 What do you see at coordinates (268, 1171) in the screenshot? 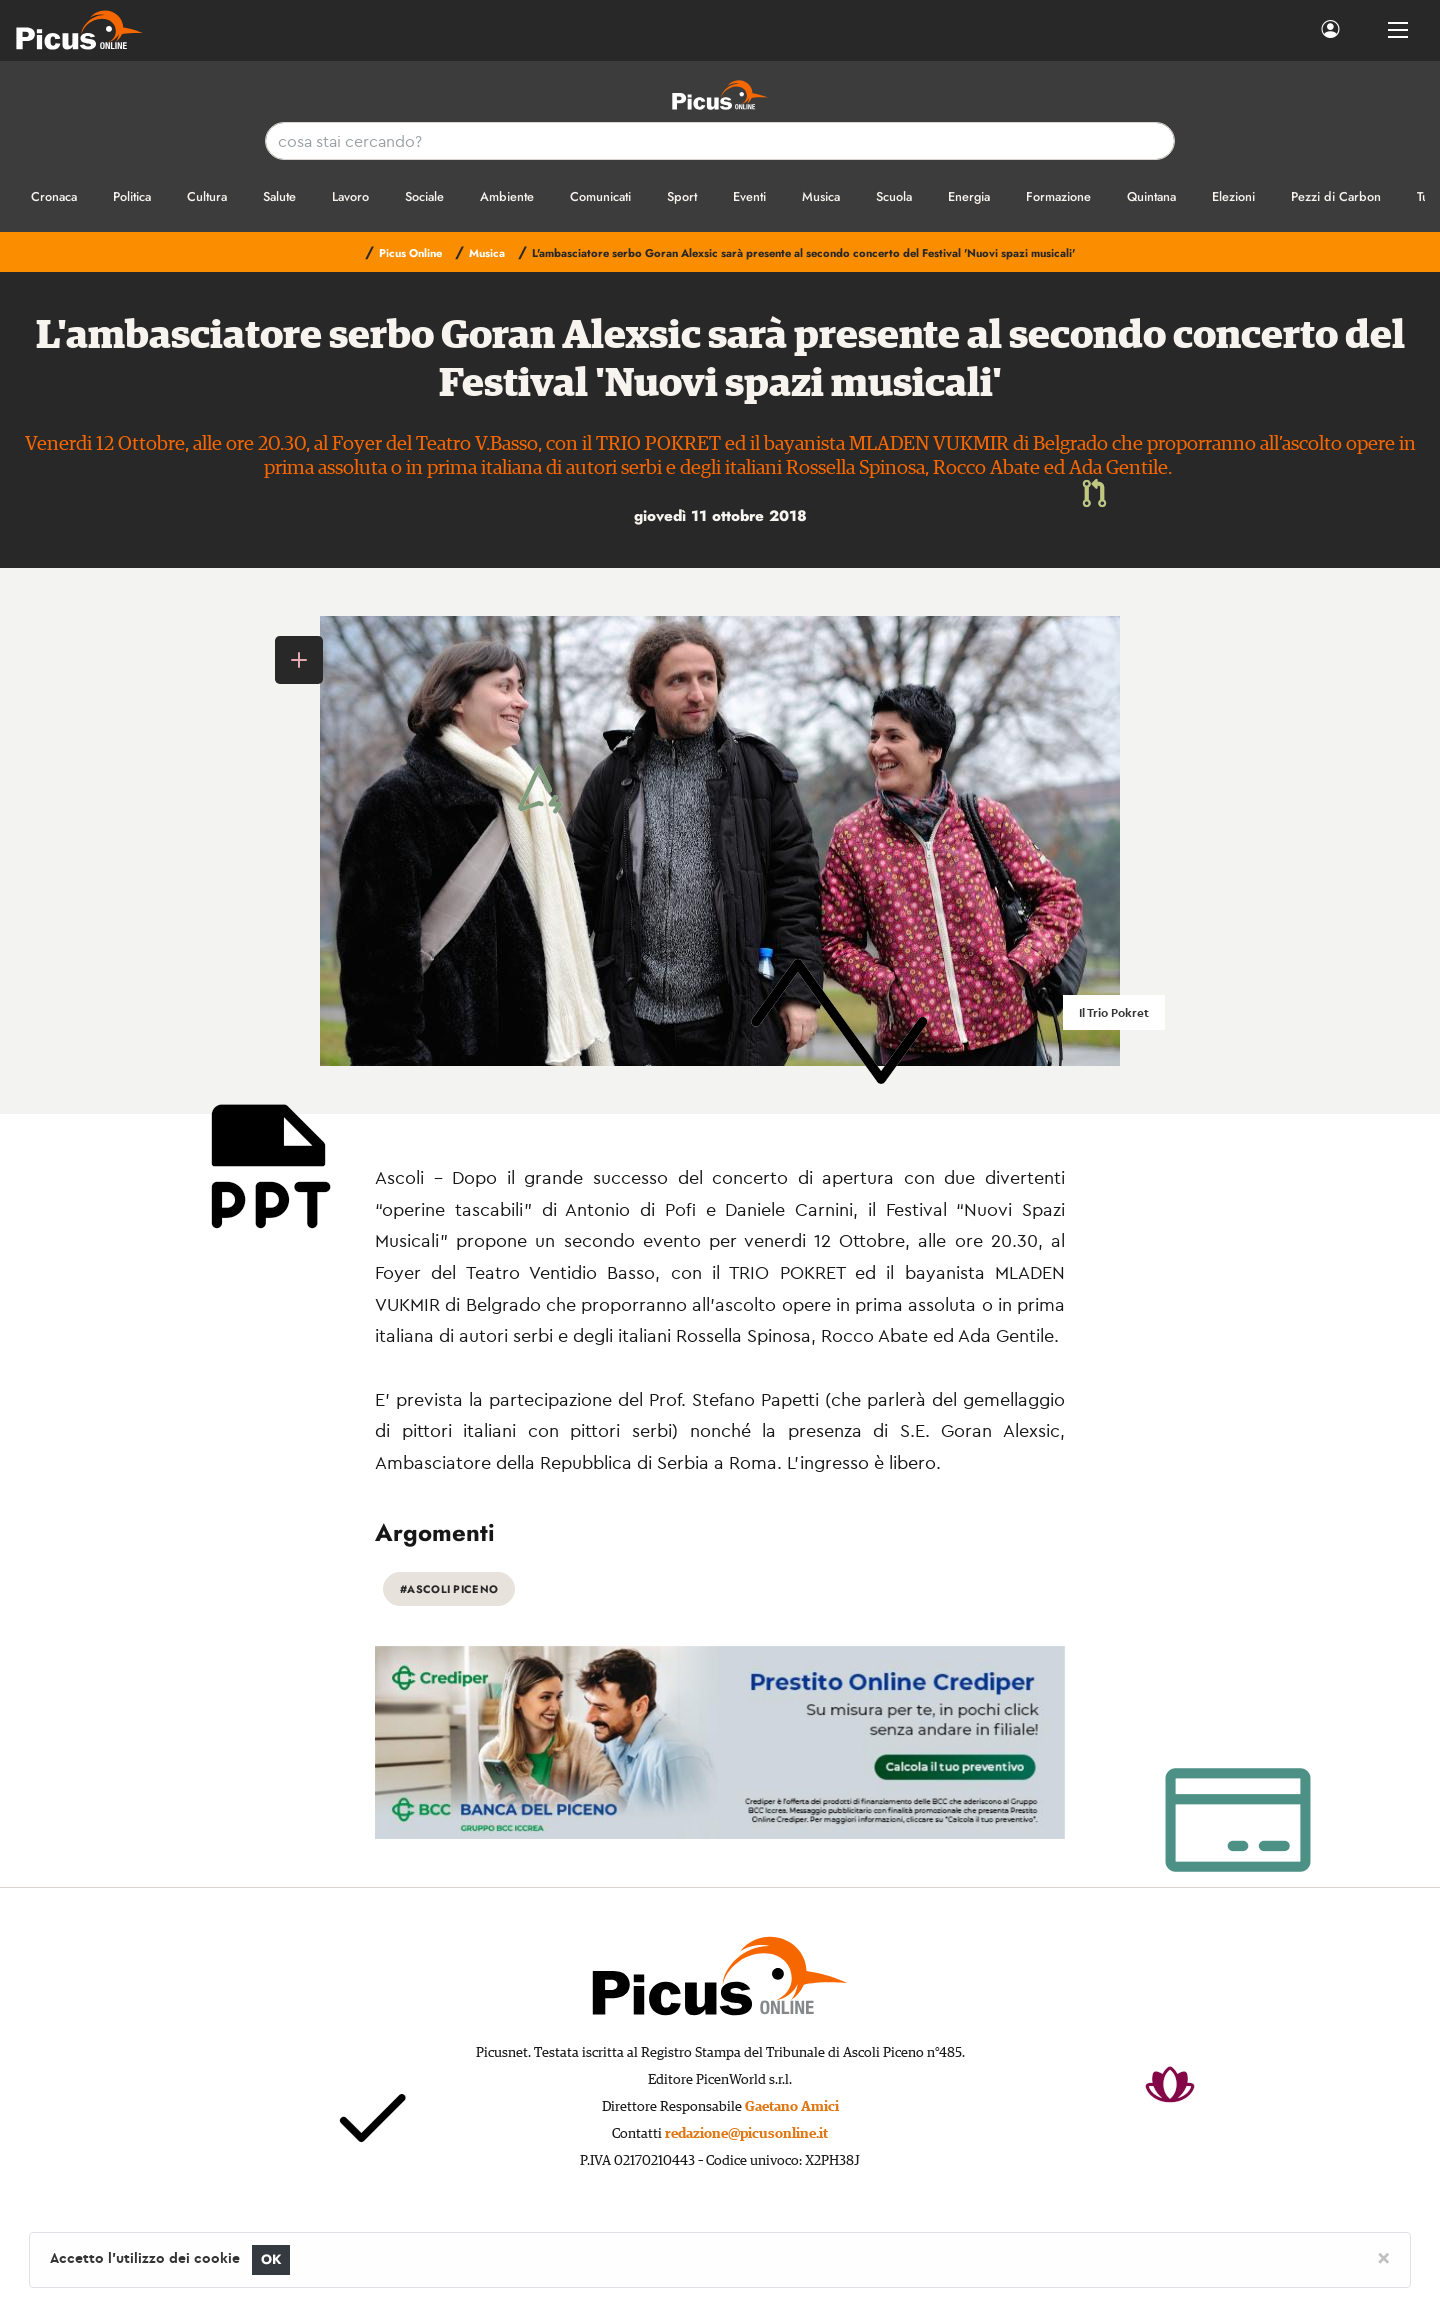
I see `open a PowerPoint presentation file` at bounding box center [268, 1171].